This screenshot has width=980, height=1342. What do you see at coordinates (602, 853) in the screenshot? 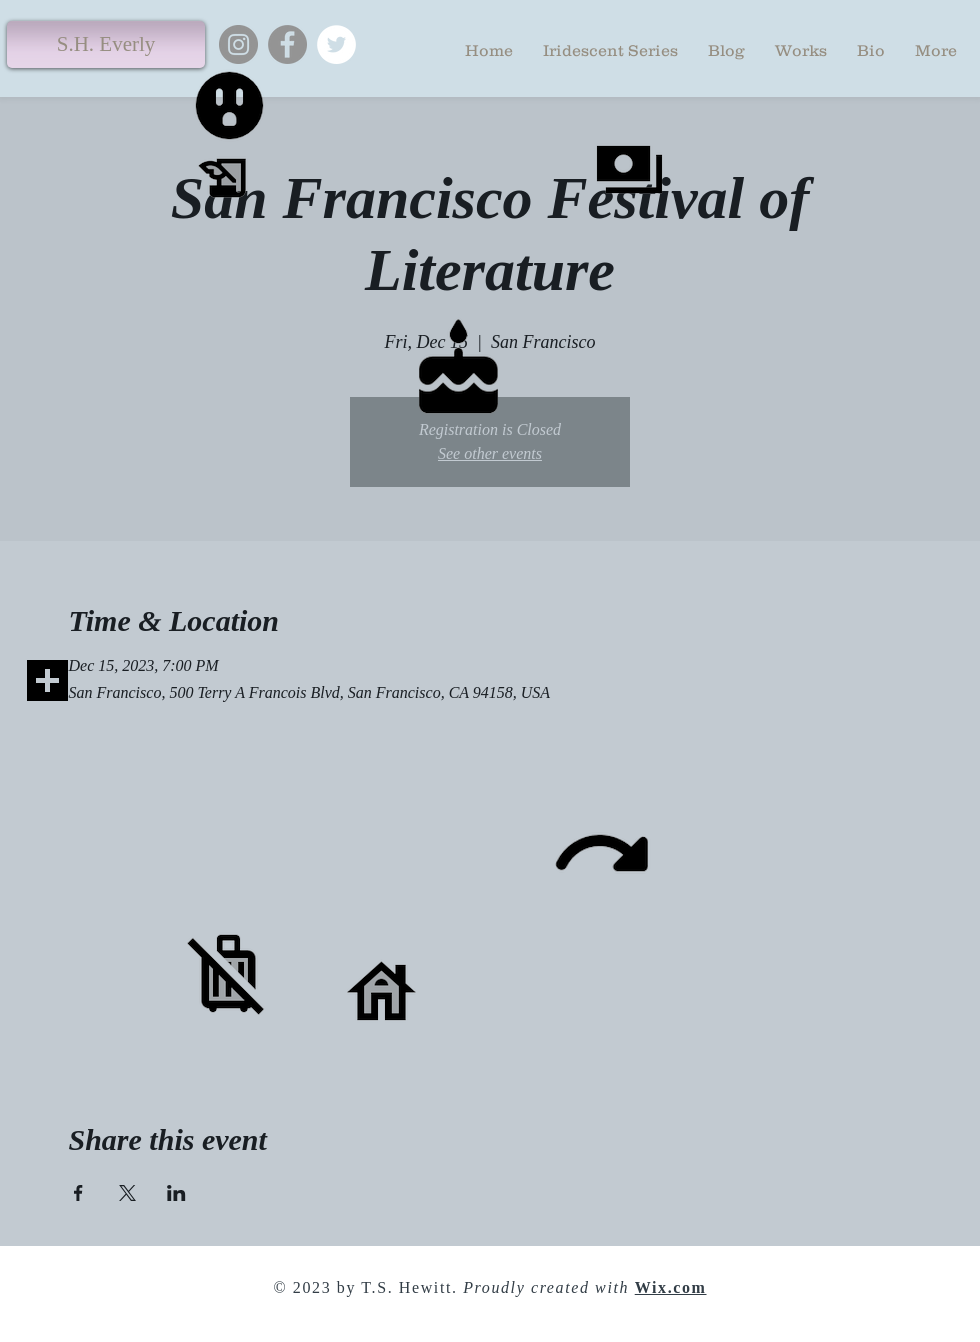
I see `redo the last undone action` at bounding box center [602, 853].